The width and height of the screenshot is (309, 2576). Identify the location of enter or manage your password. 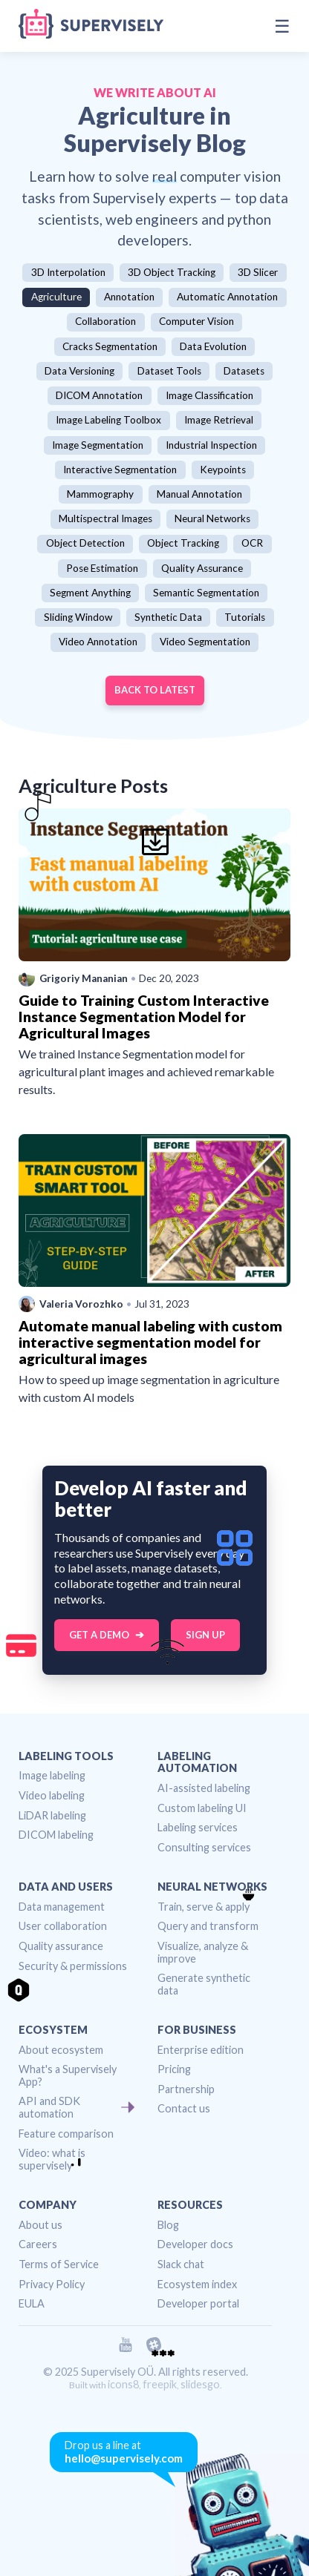
(163, 2353).